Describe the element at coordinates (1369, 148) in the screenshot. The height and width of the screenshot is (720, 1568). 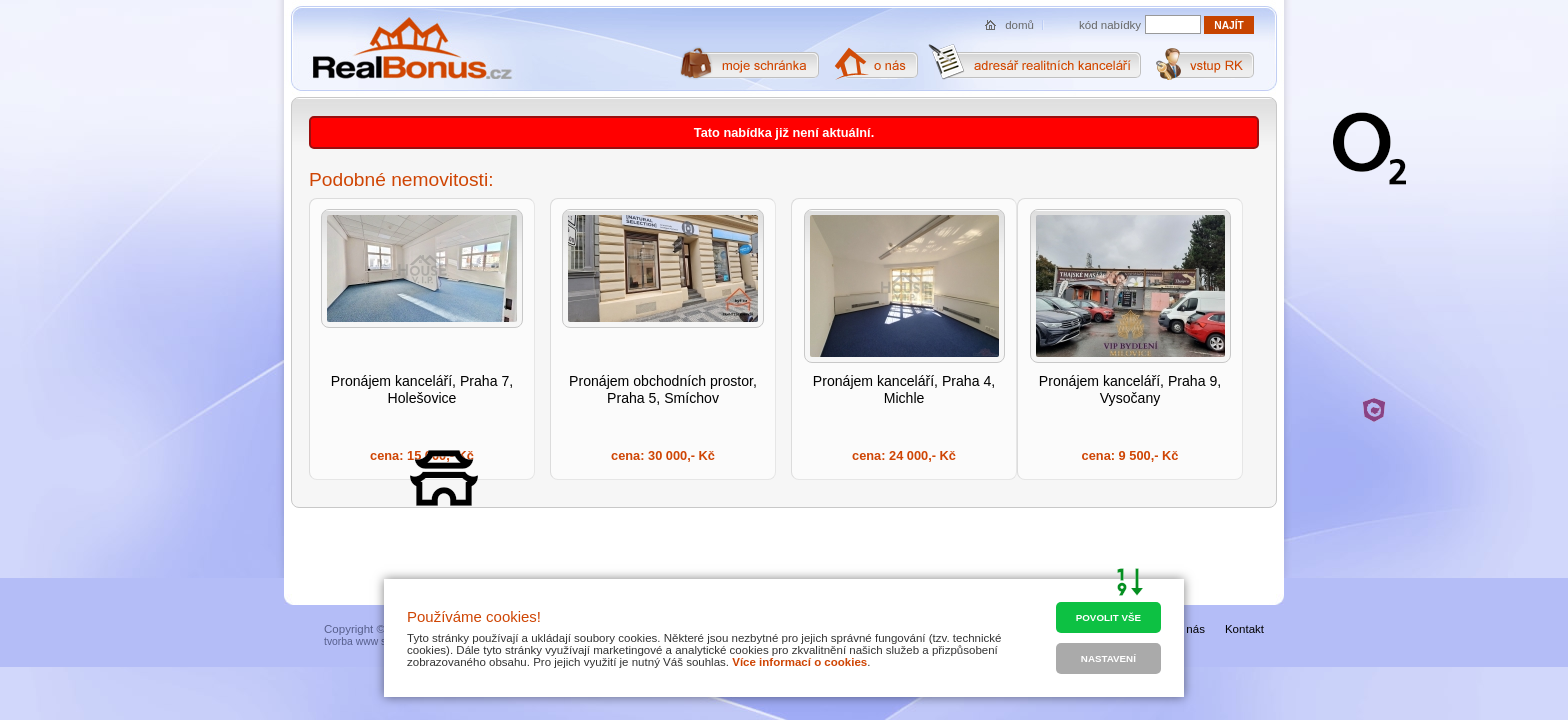
I see `O2 telecommunications brand logo` at that location.